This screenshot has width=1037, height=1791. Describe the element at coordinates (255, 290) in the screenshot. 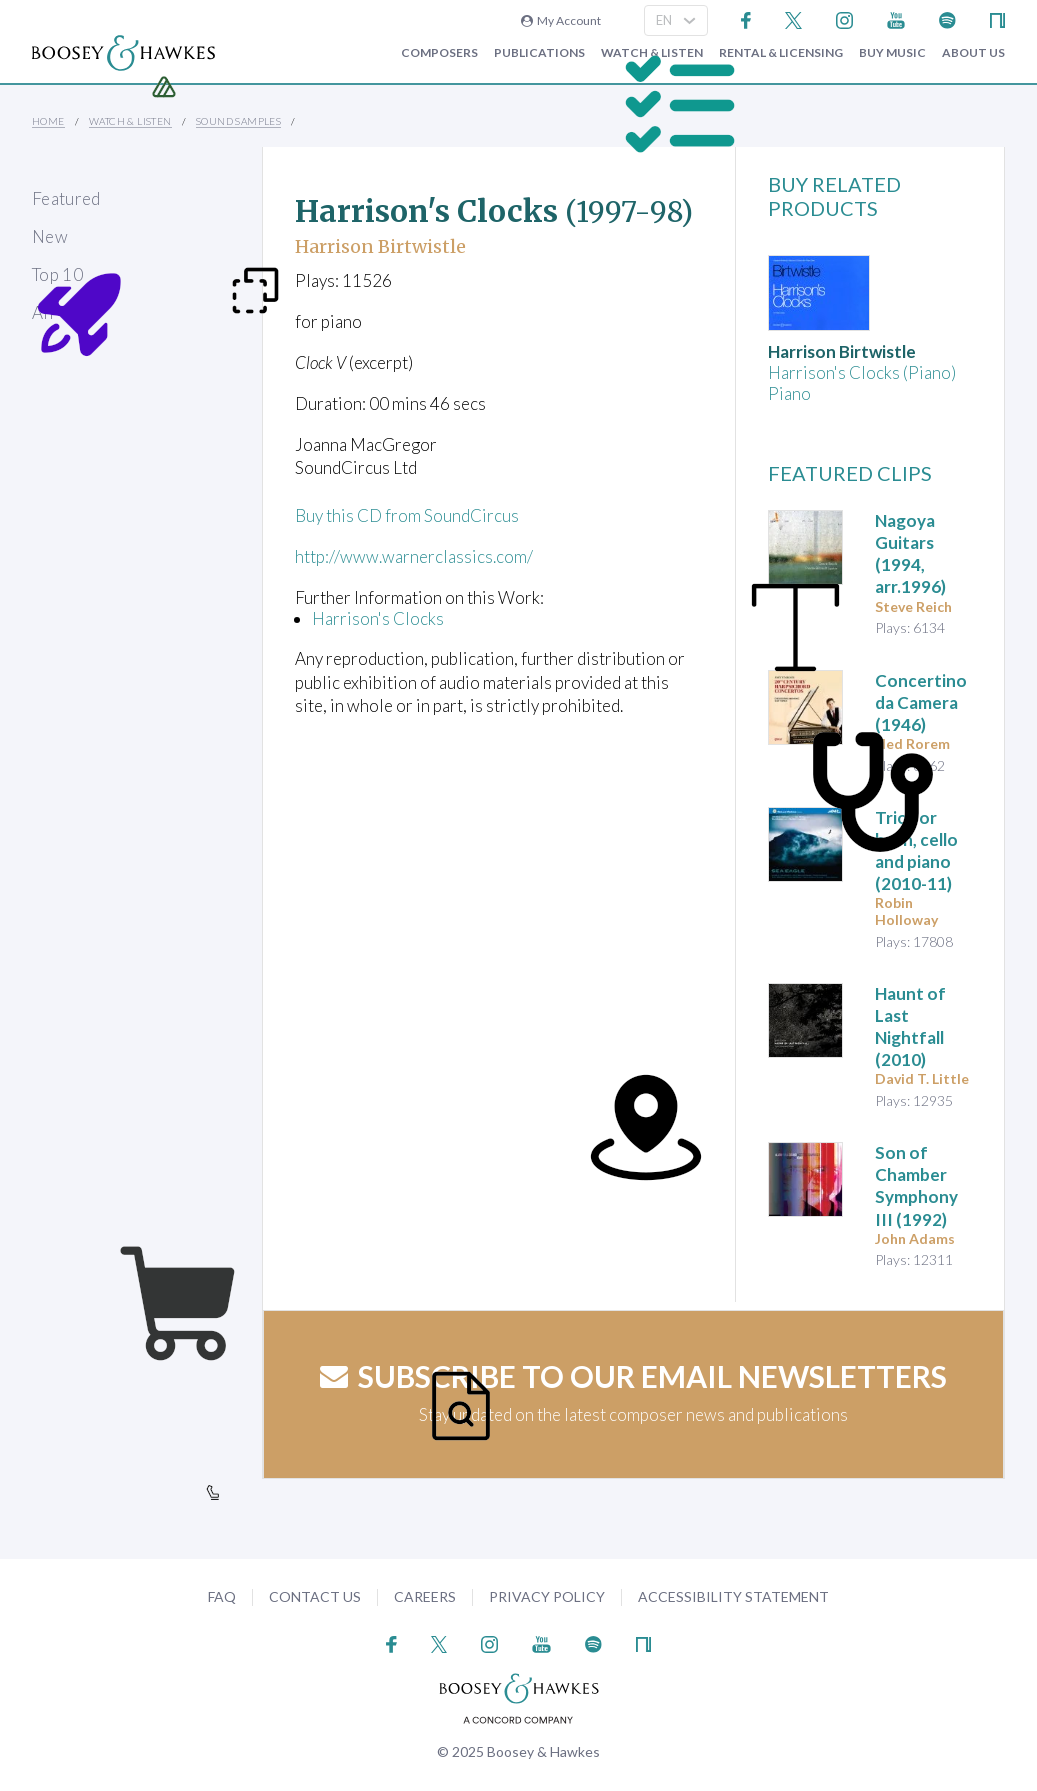

I see `bring selected layer to front` at that location.